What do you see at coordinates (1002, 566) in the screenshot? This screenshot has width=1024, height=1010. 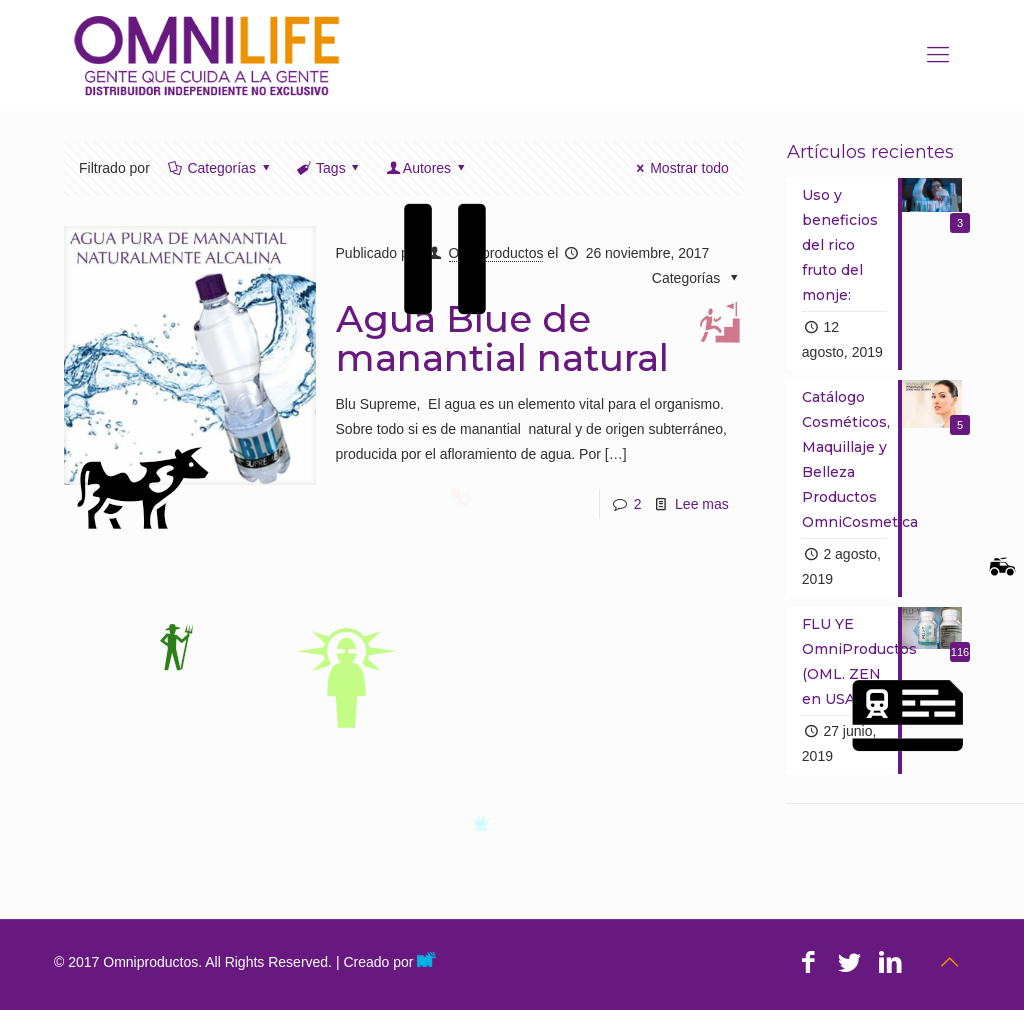 I see `select jeep or off-road vehicle` at bounding box center [1002, 566].